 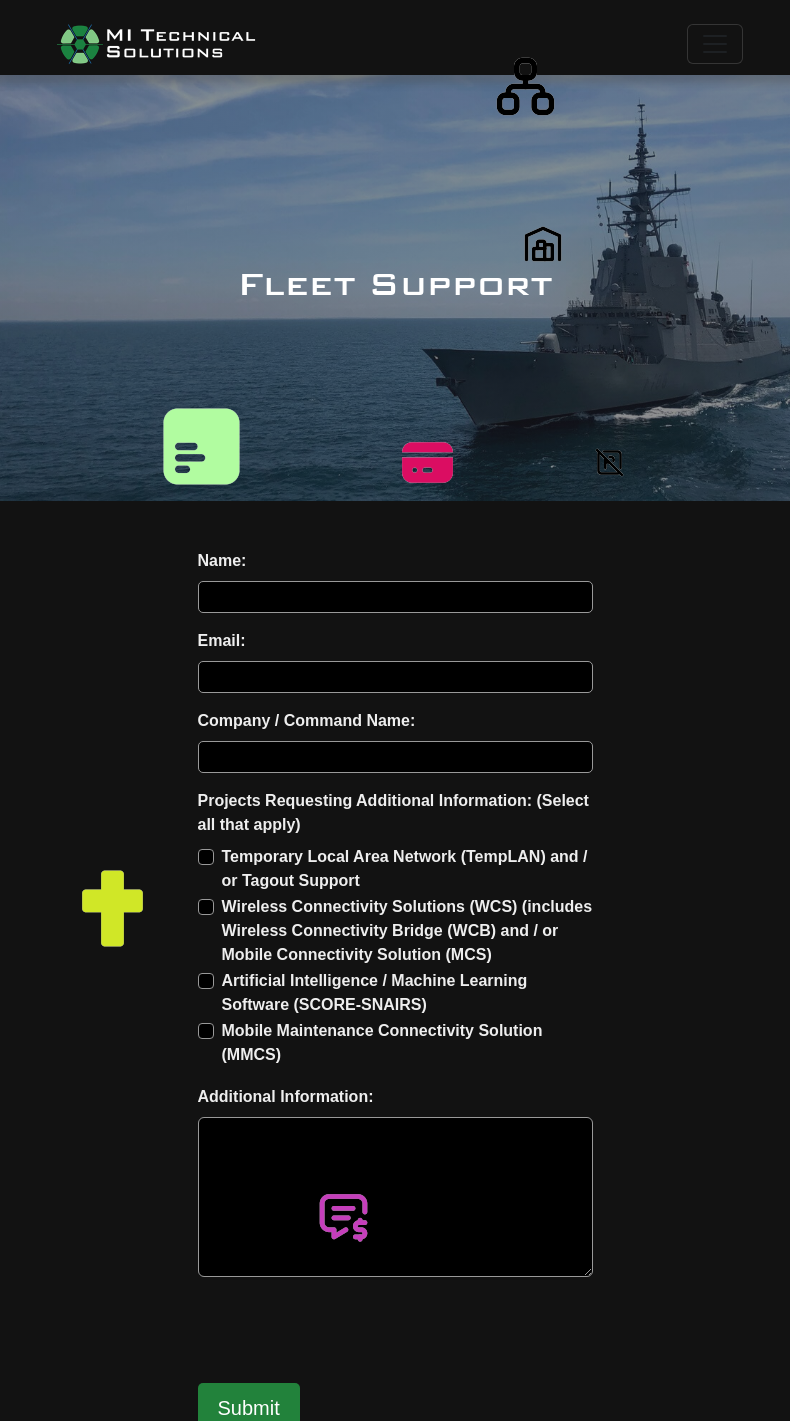 I want to click on religious or faith-based content indicator, so click(x=112, y=908).